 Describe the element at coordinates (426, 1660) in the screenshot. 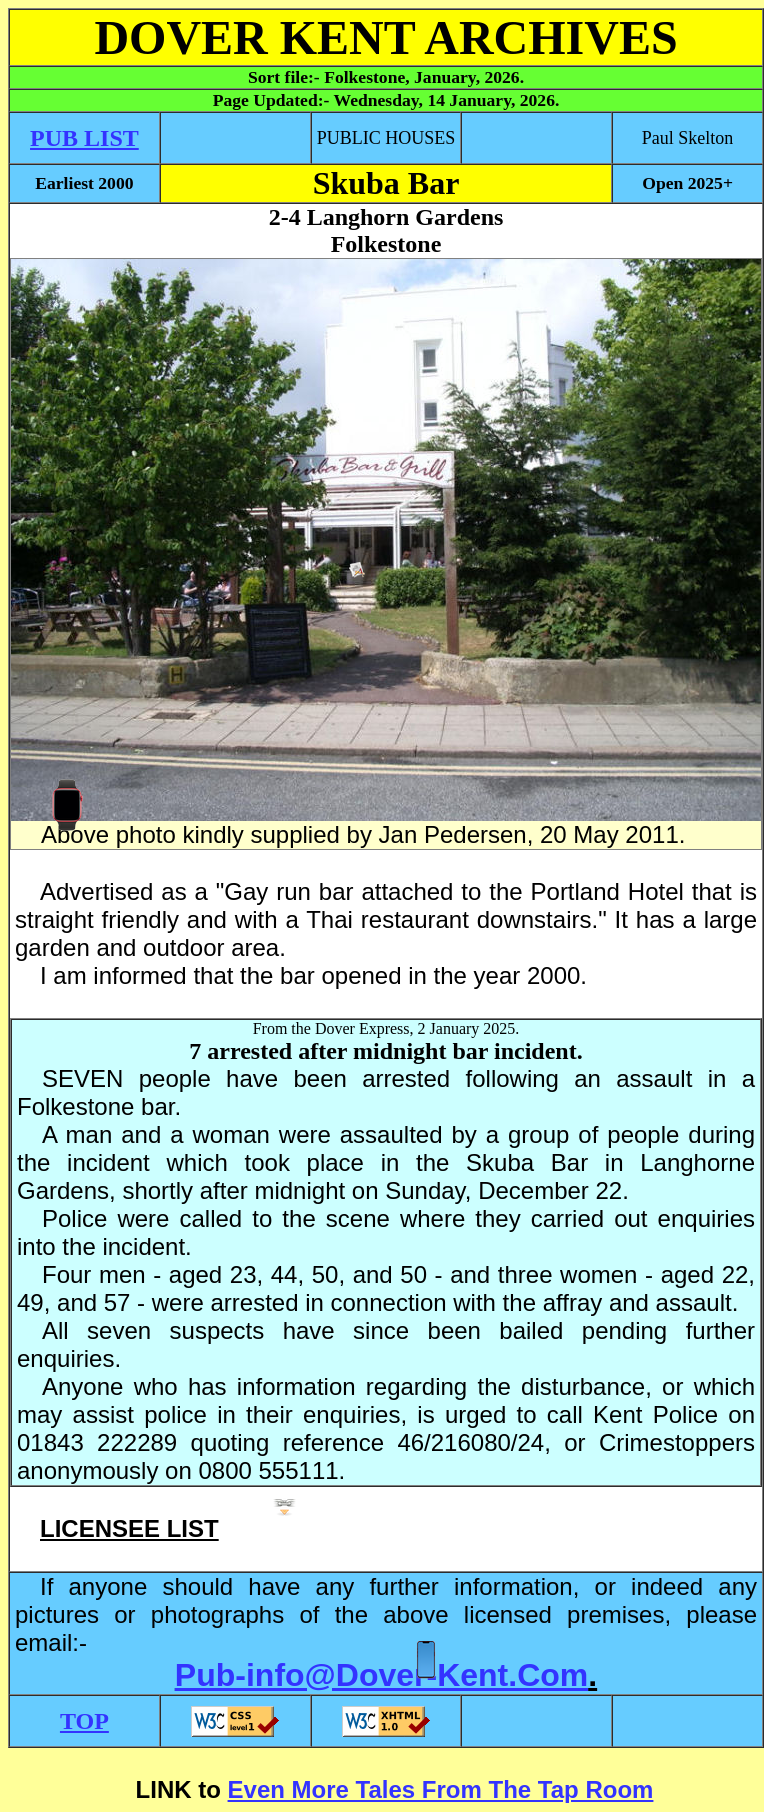

I see `iPhone 13 device in red color` at that location.